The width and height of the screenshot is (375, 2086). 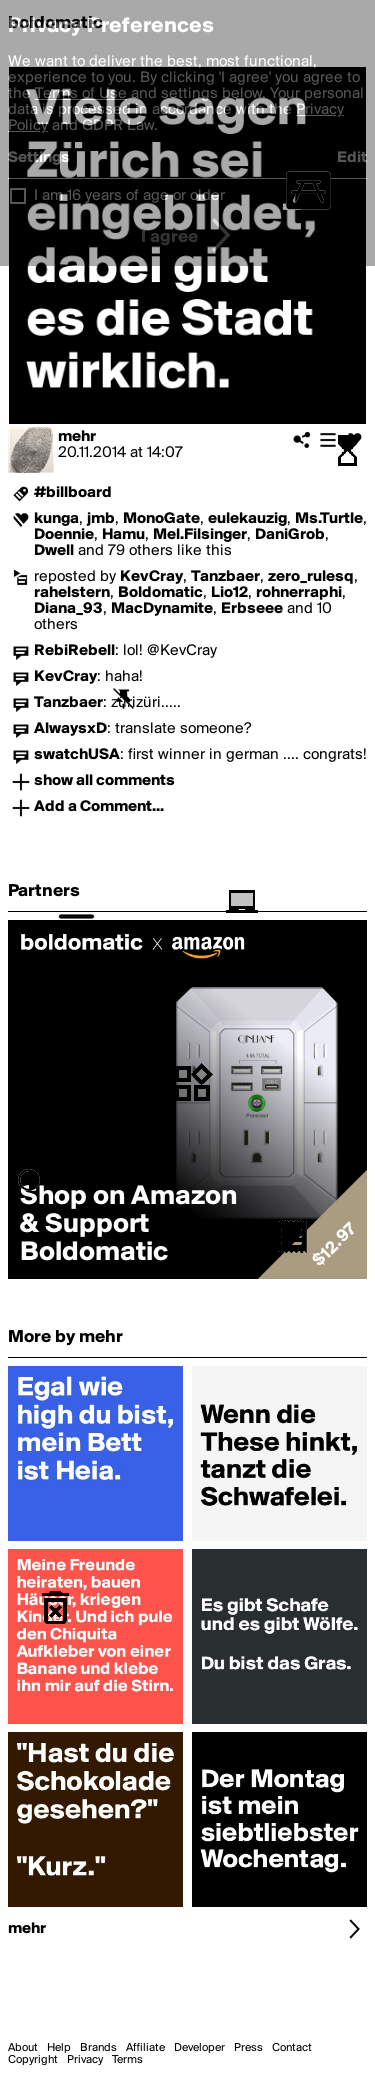 I want to click on access widgets or app shortcuts, so click(x=192, y=1083).